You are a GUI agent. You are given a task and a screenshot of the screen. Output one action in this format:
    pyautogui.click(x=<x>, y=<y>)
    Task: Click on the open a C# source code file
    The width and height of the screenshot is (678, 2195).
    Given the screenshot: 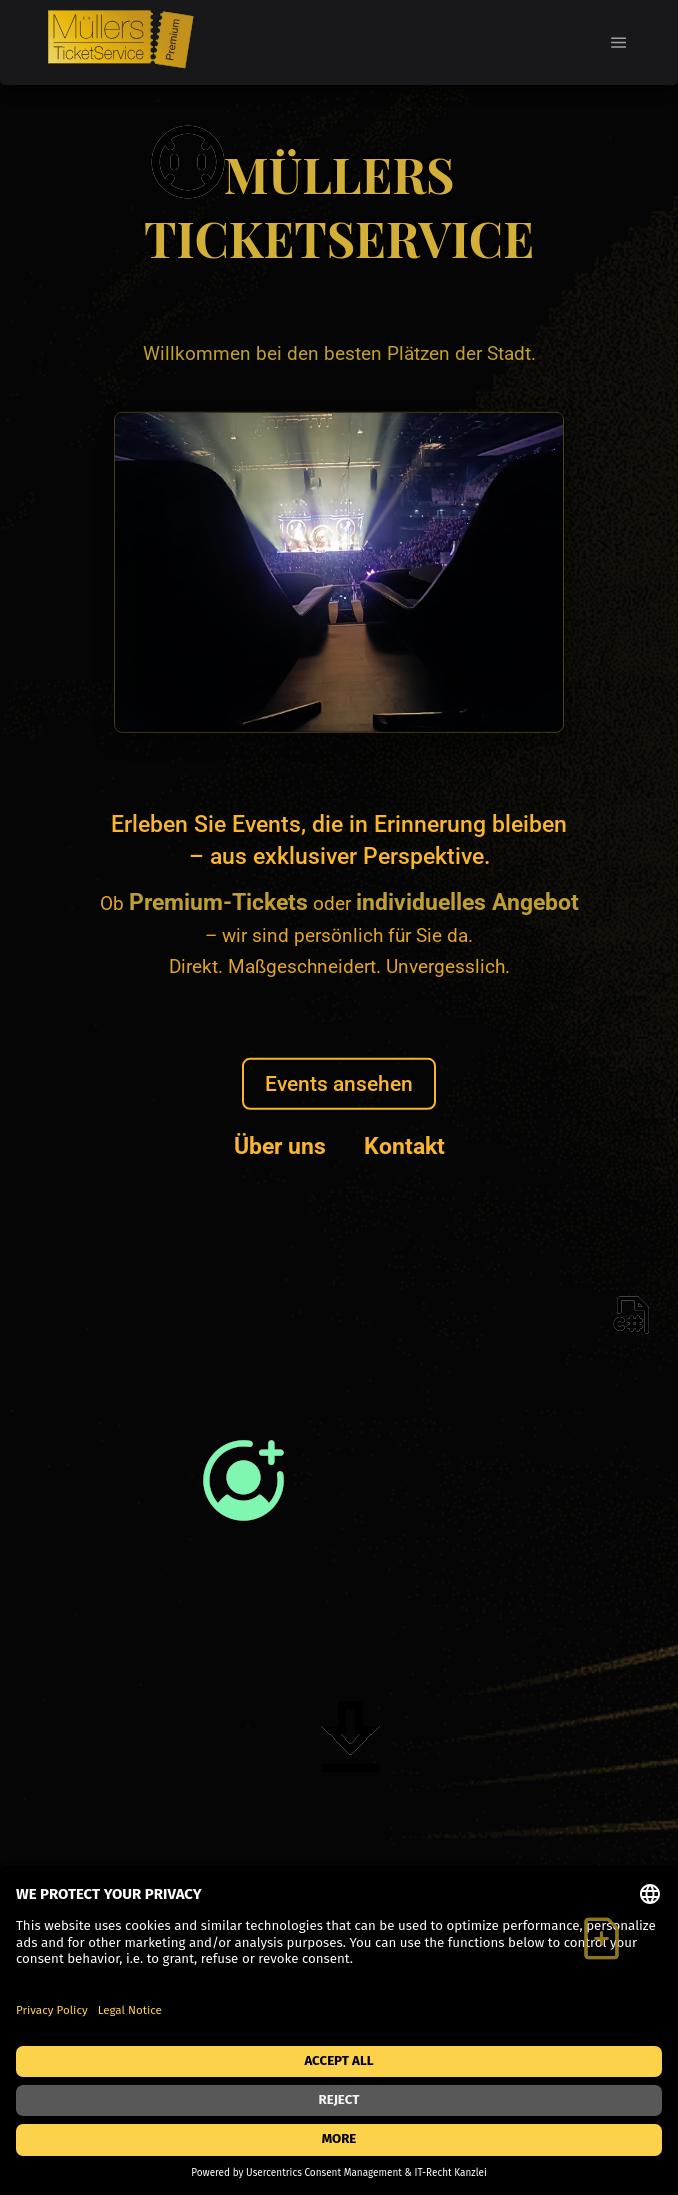 What is the action you would take?
    pyautogui.click(x=633, y=1315)
    